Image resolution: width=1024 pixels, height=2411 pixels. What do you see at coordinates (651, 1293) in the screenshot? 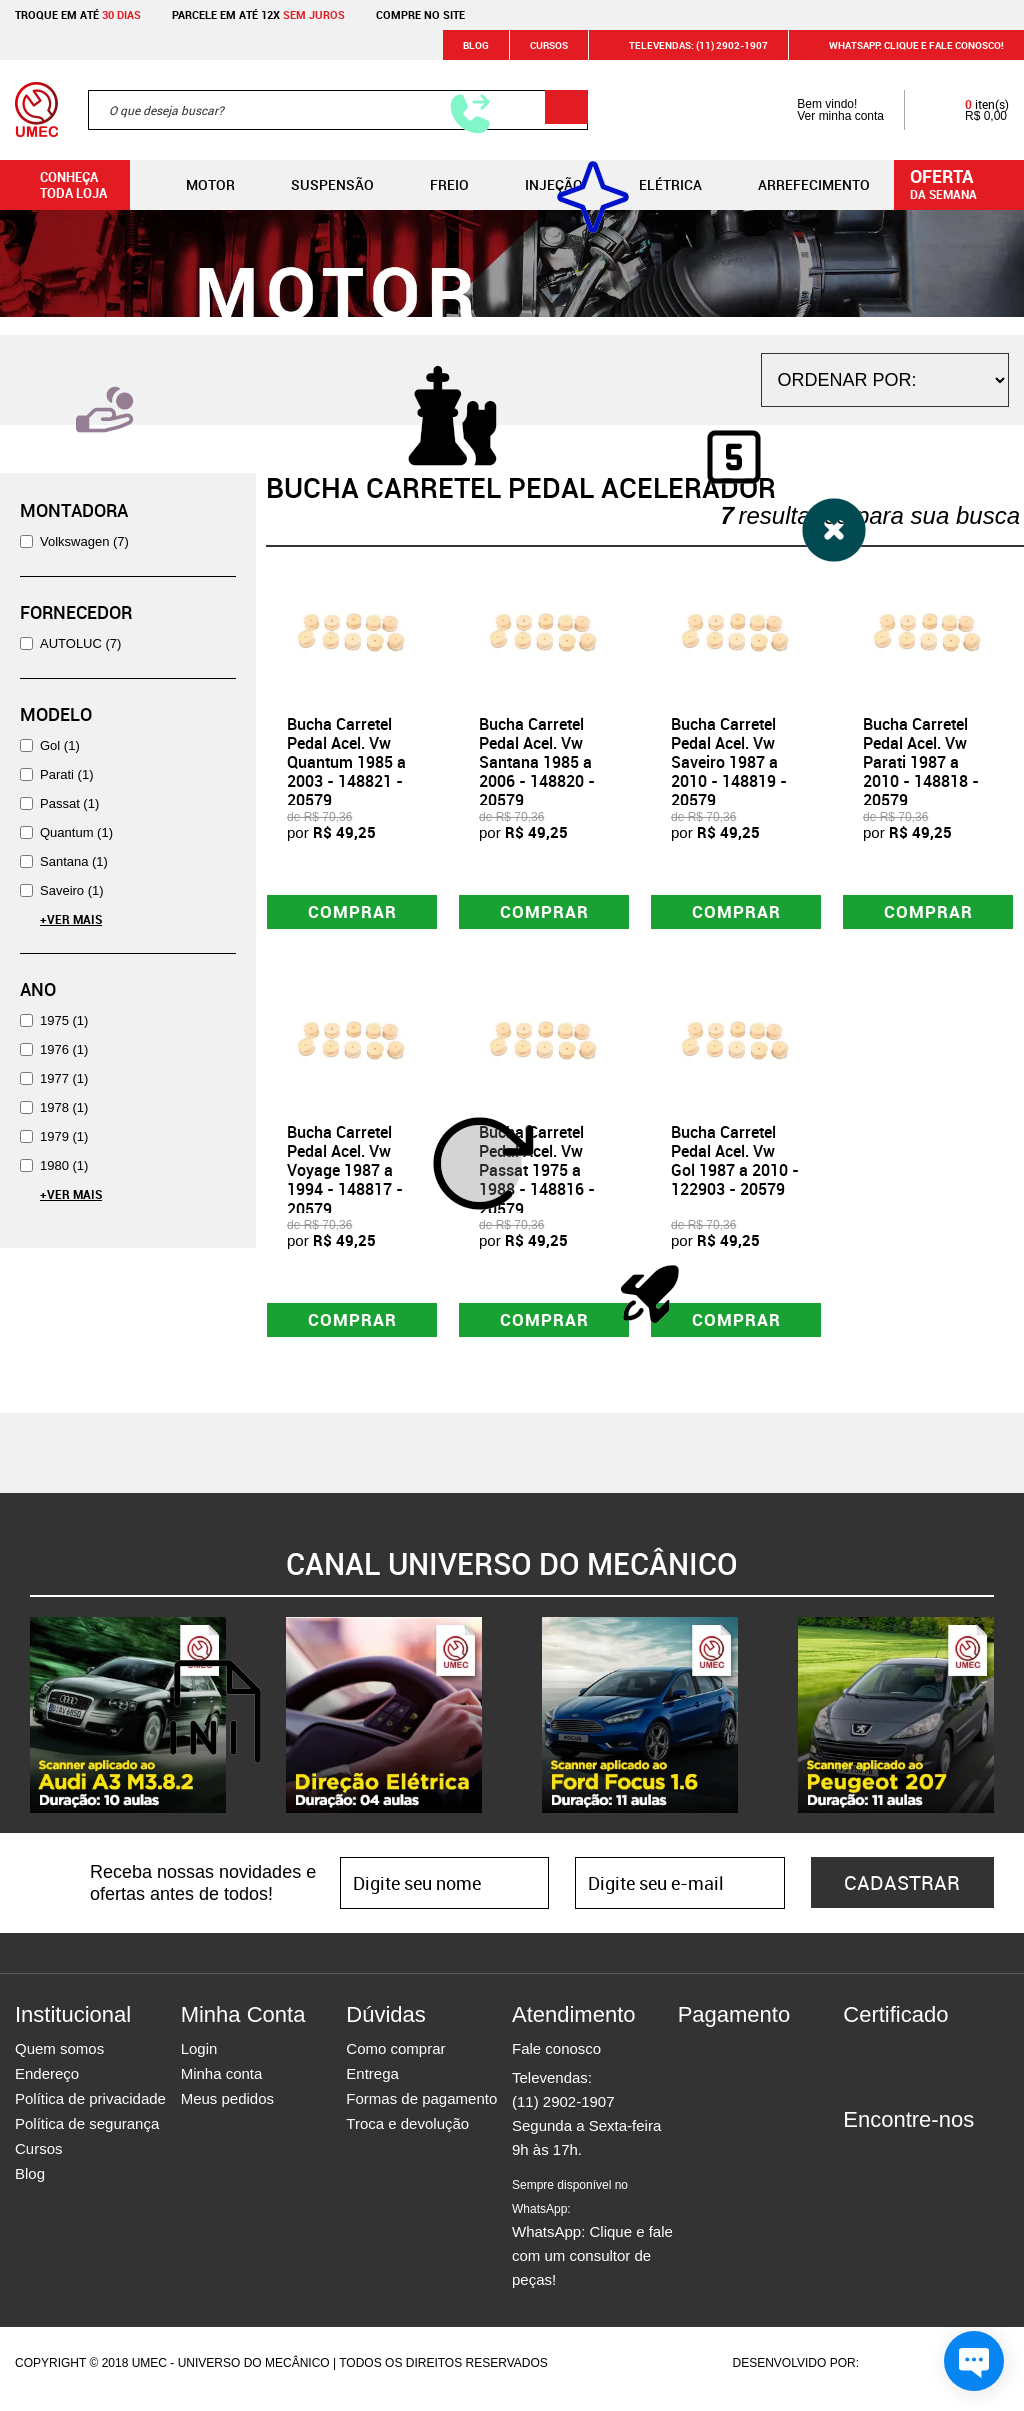
I see `launch or deploy a project` at bounding box center [651, 1293].